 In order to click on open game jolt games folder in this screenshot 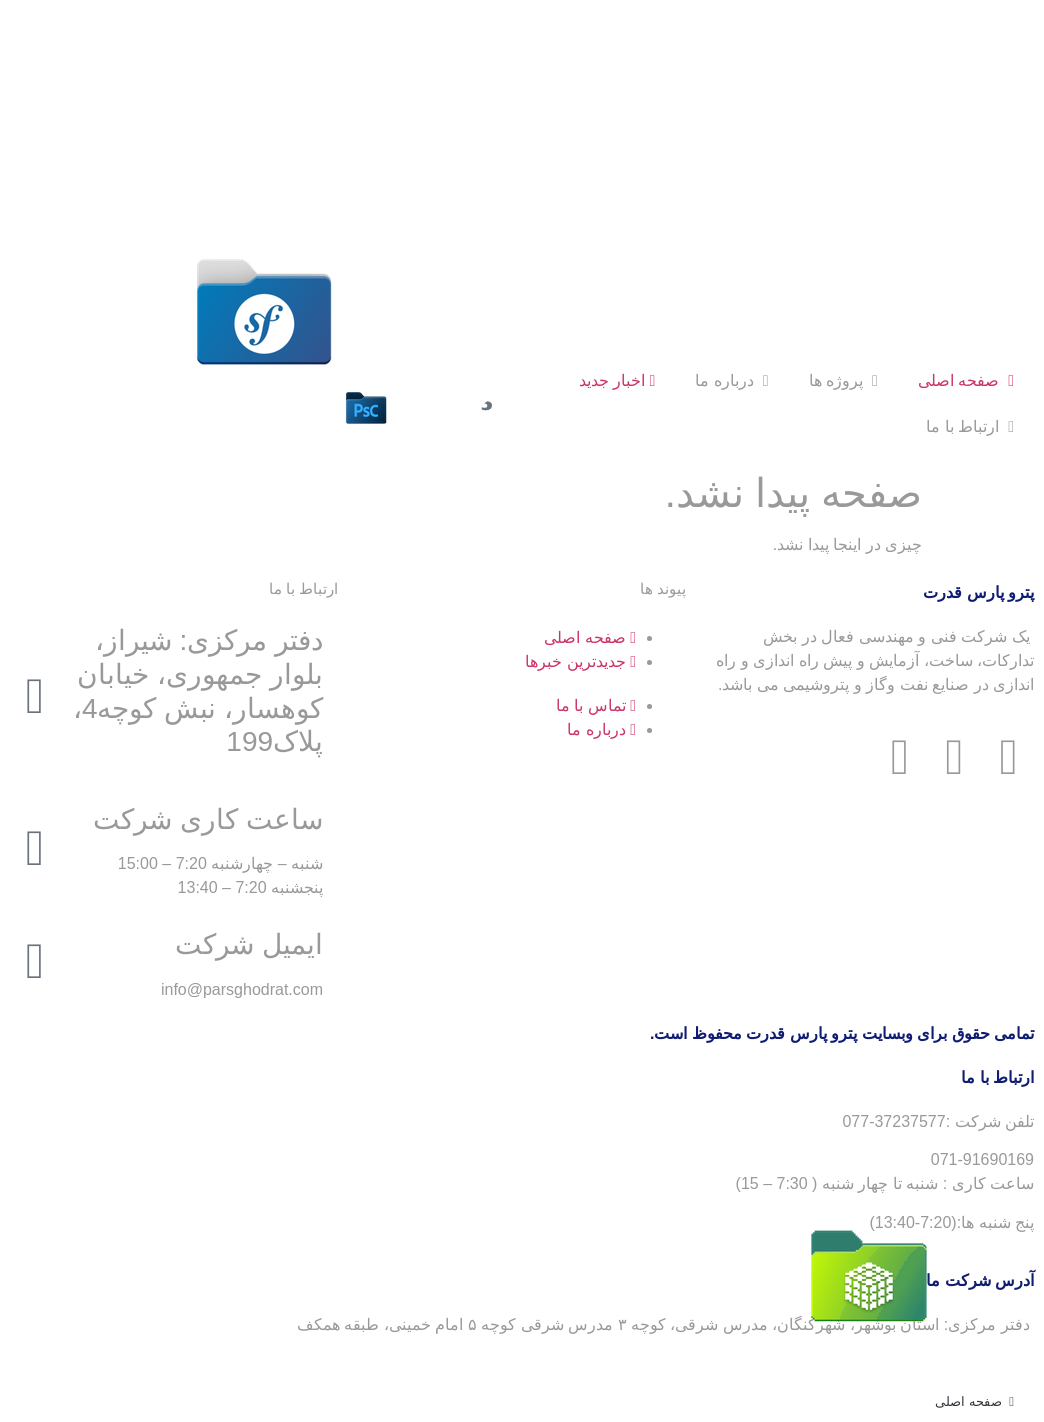, I will do `click(869, 1279)`.